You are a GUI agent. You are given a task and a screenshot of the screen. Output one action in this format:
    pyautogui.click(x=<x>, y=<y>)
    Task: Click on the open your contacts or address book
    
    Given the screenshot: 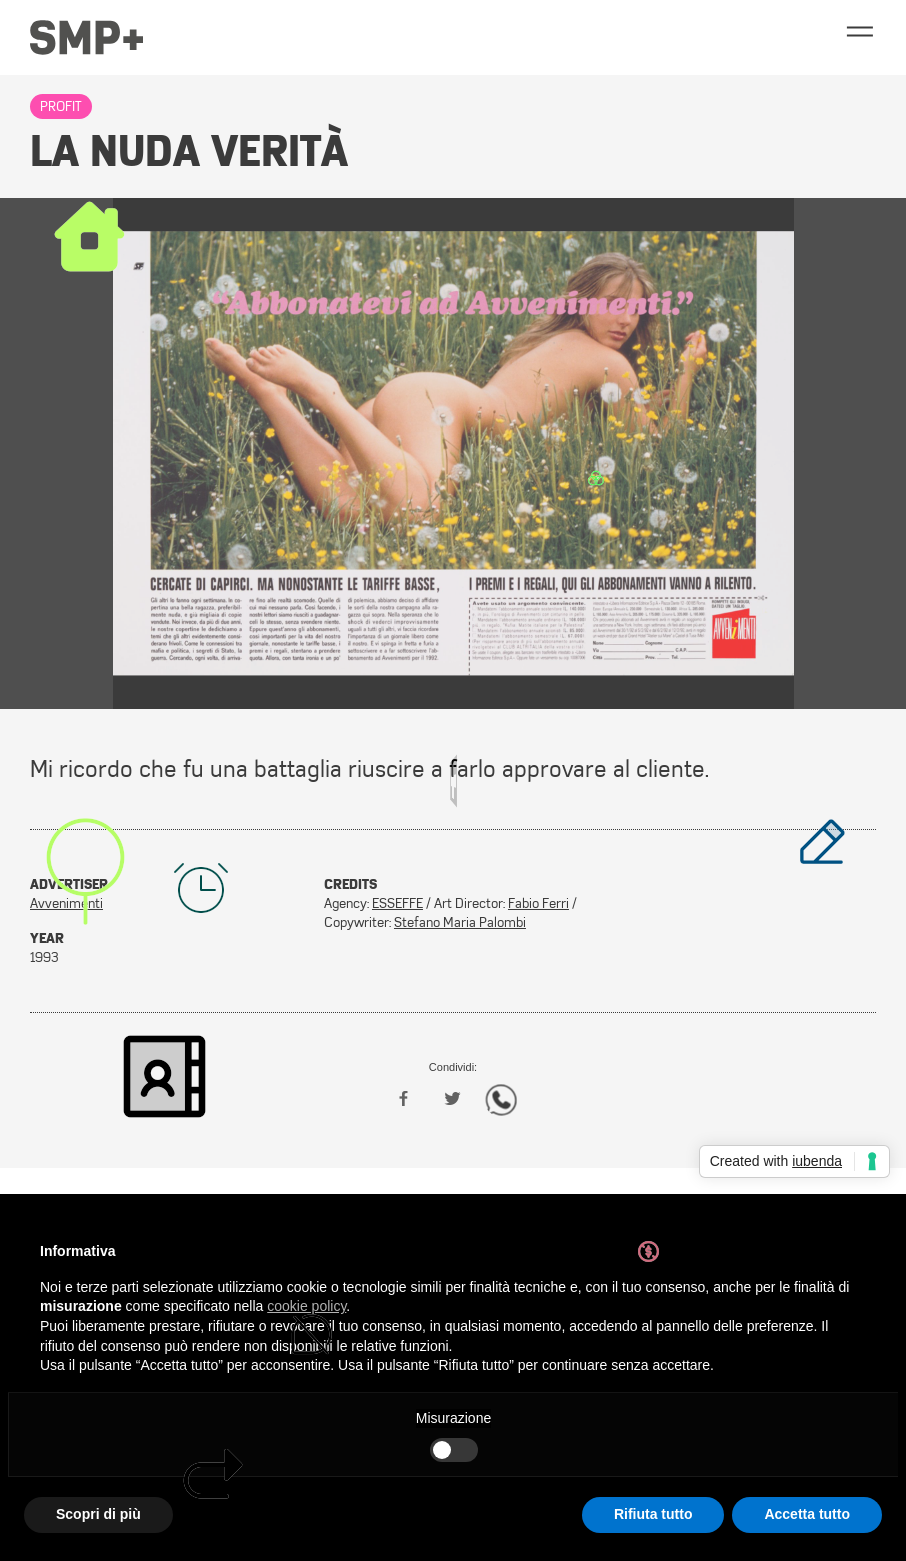 What is the action you would take?
    pyautogui.click(x=164, y=1076)
    